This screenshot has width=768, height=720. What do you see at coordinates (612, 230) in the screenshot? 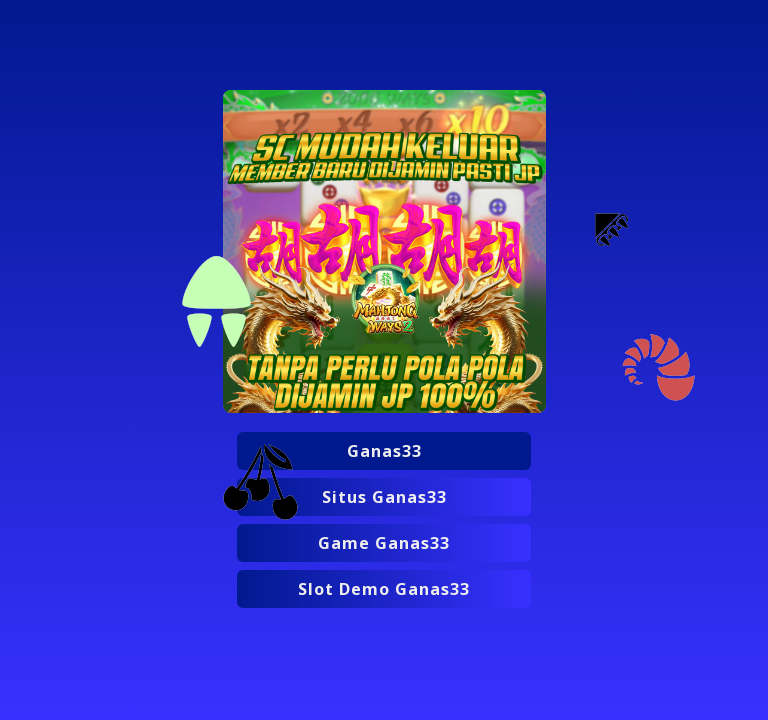
I see `launch missile attack or special weapon ability` at bounding box center [612, 230].